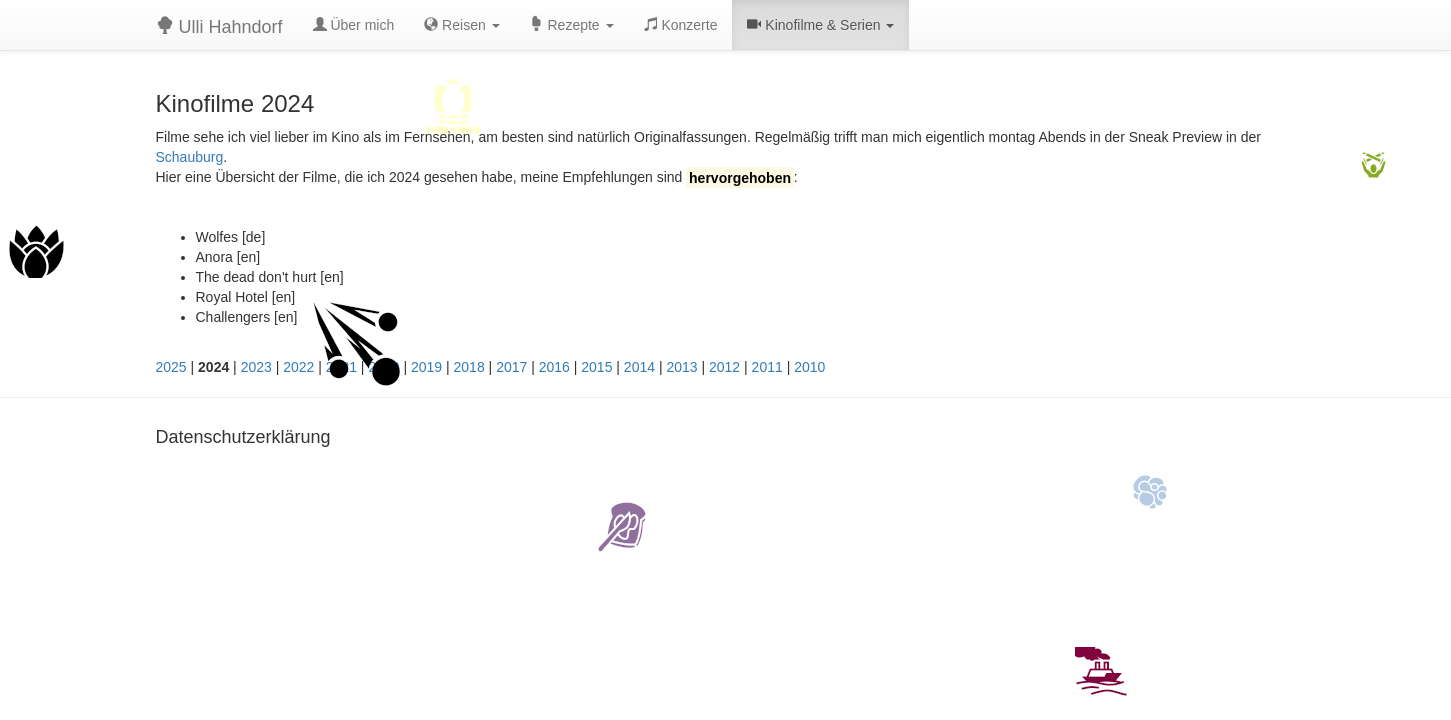 The width and height of the screenshot is (1451, 720). What do you see at coordinates (357, 341) in the screenshot?
I see `launch projectiles or balls` at bounding box center [357, 341].